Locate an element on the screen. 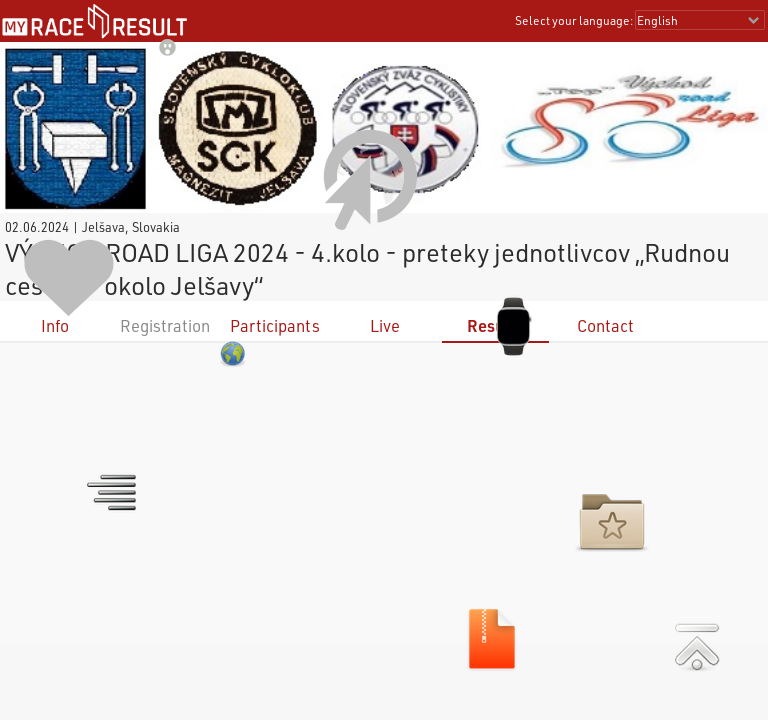 The width and height of the screenshot is (768, 720). access your bookmarked files and folders is located at coordinates (612, 525).